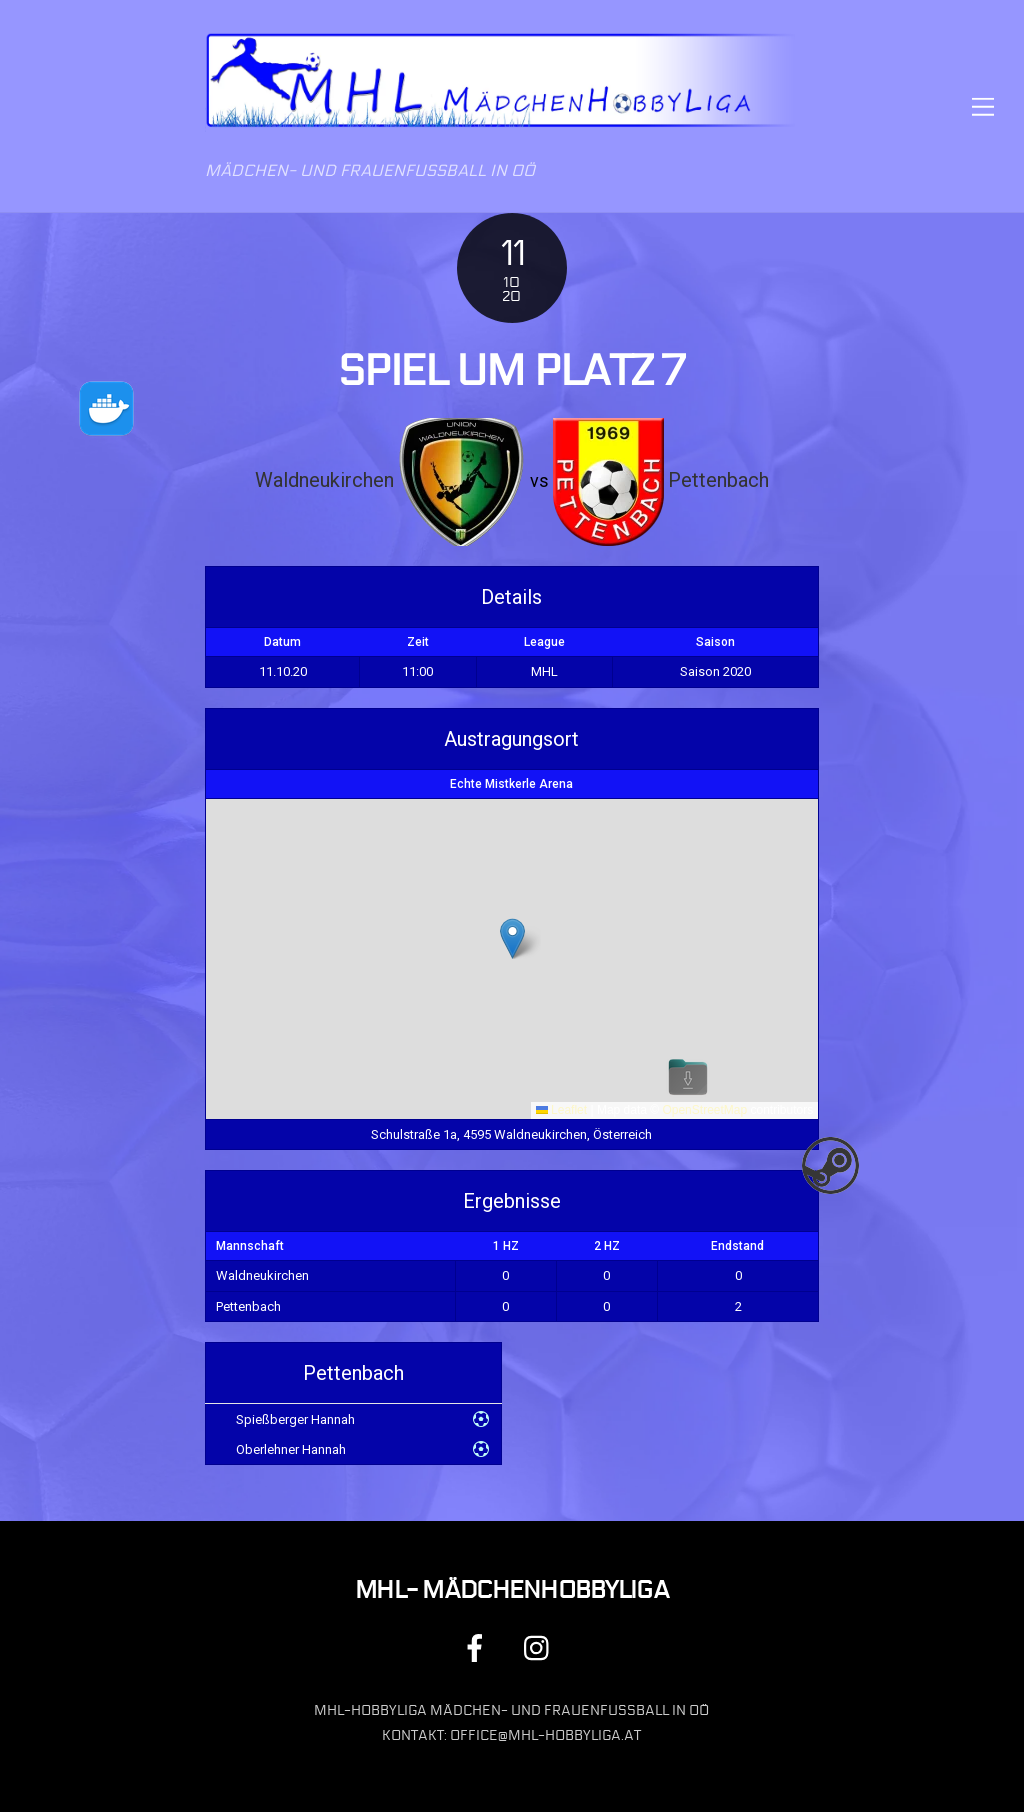  I want to click on open your downloads folder, so click(688, 1077).